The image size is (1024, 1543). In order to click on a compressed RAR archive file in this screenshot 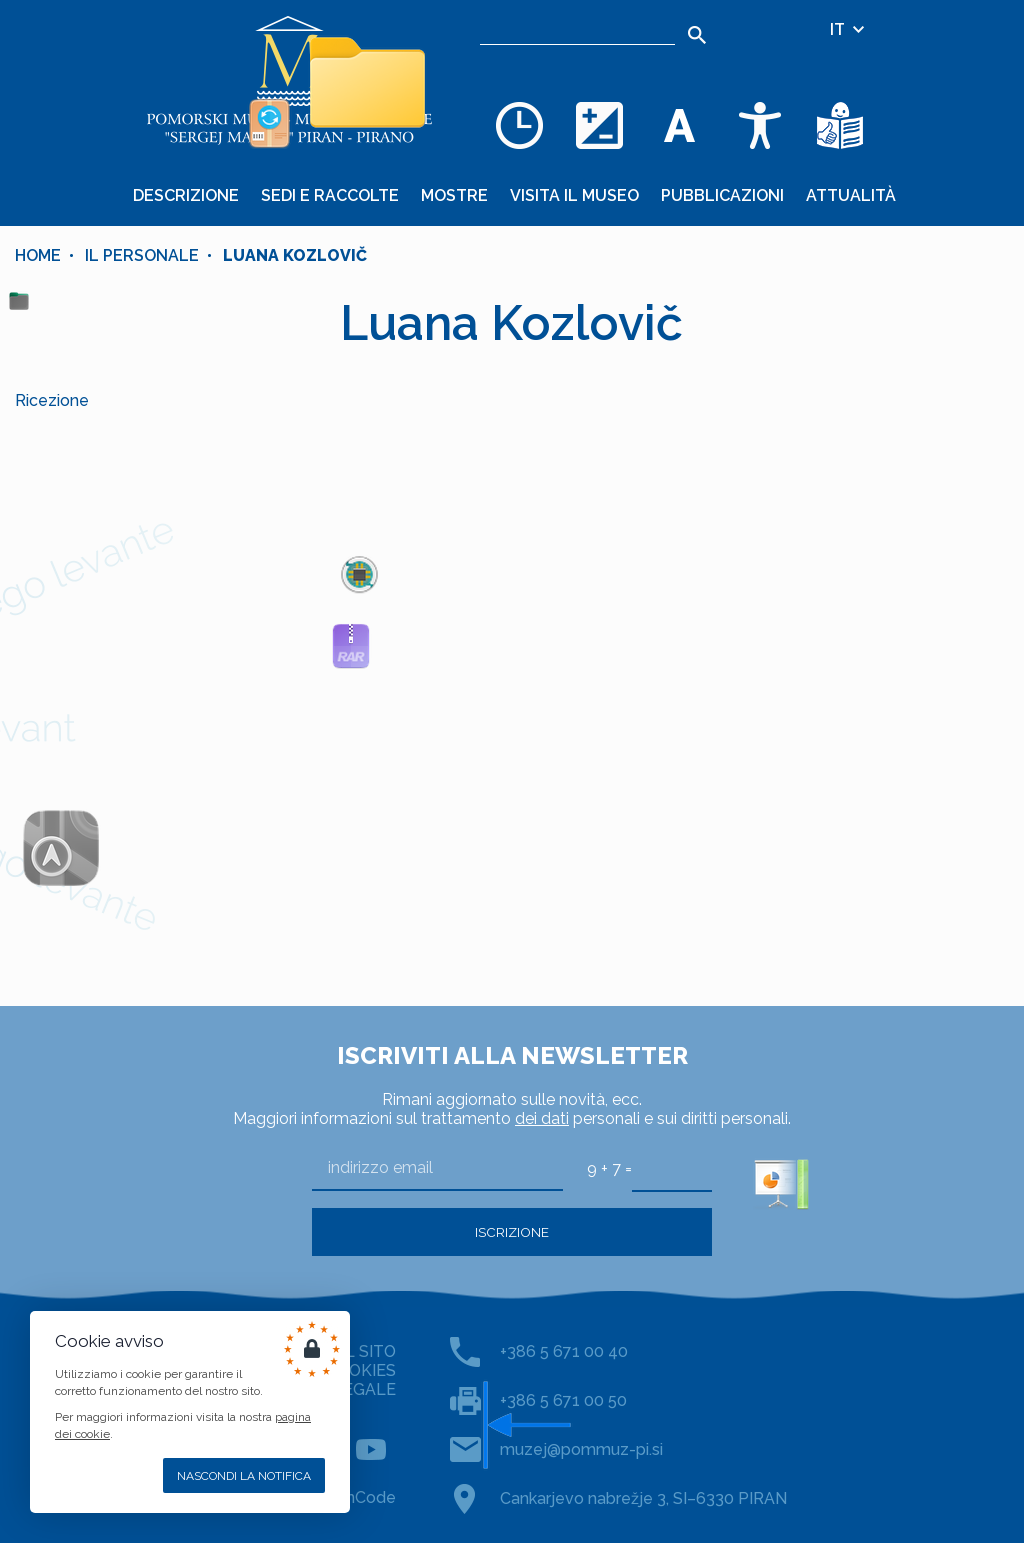, I will do `click(351, 646)`.